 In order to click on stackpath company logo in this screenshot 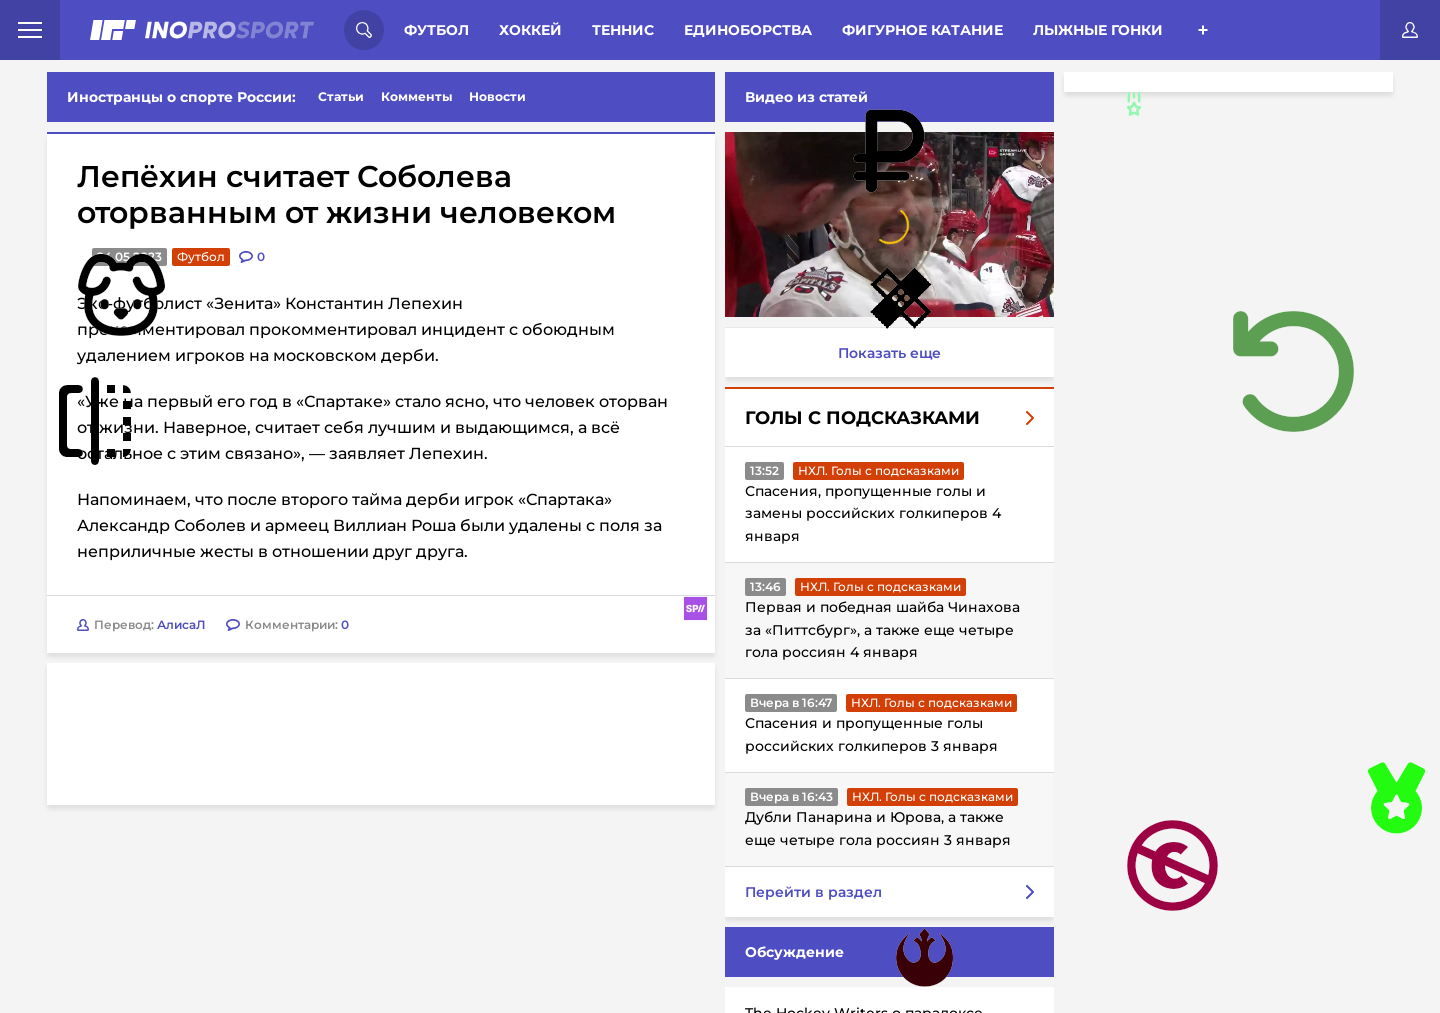, I will do `click(695, 608)`.